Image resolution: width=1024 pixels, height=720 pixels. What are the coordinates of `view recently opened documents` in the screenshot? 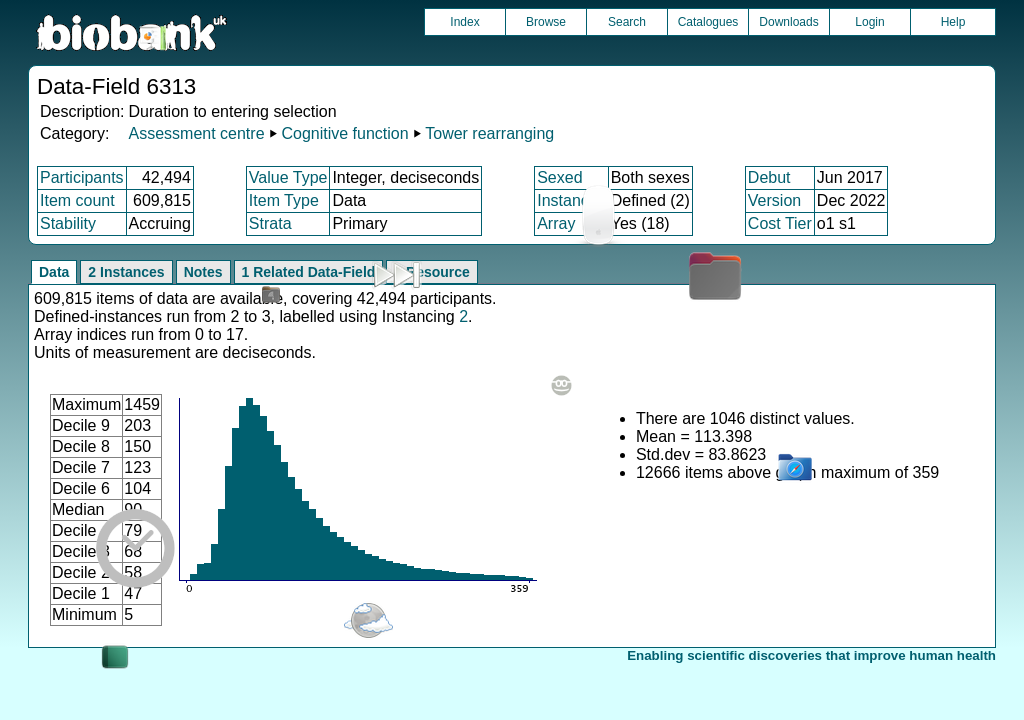 It's located at (138, 551).